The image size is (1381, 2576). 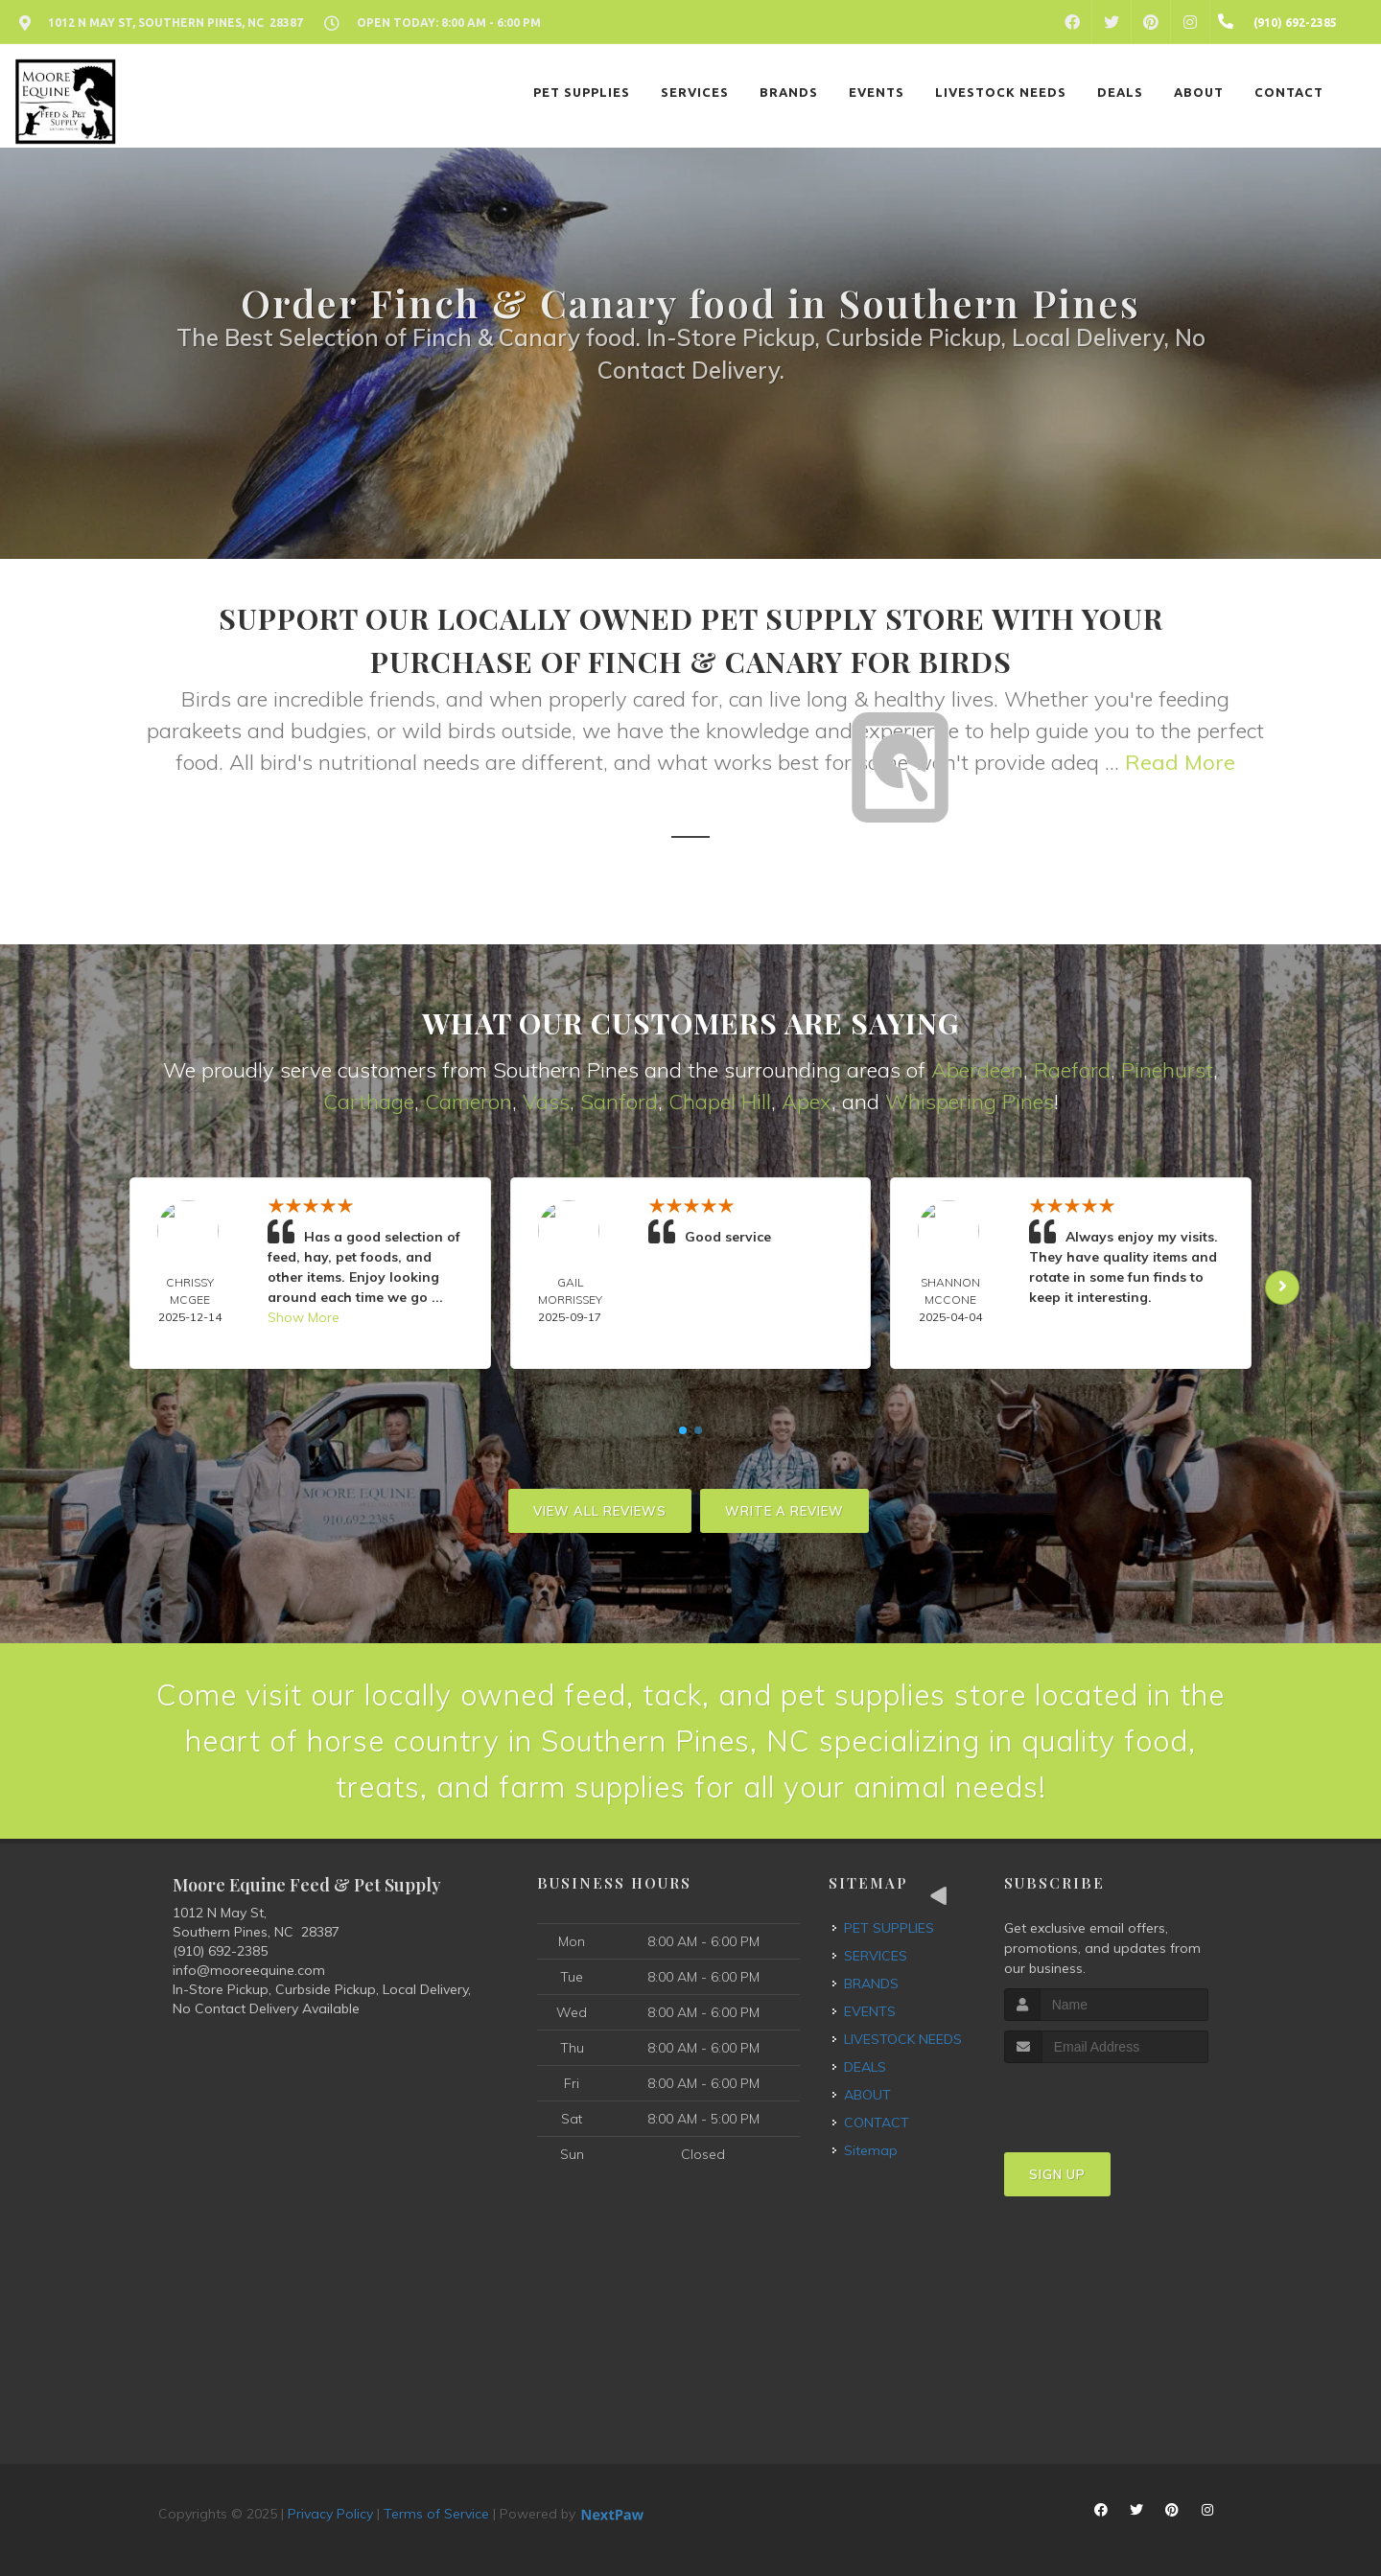 I want to click on play media in right-to-left interface, so click(x=939, y=1895).